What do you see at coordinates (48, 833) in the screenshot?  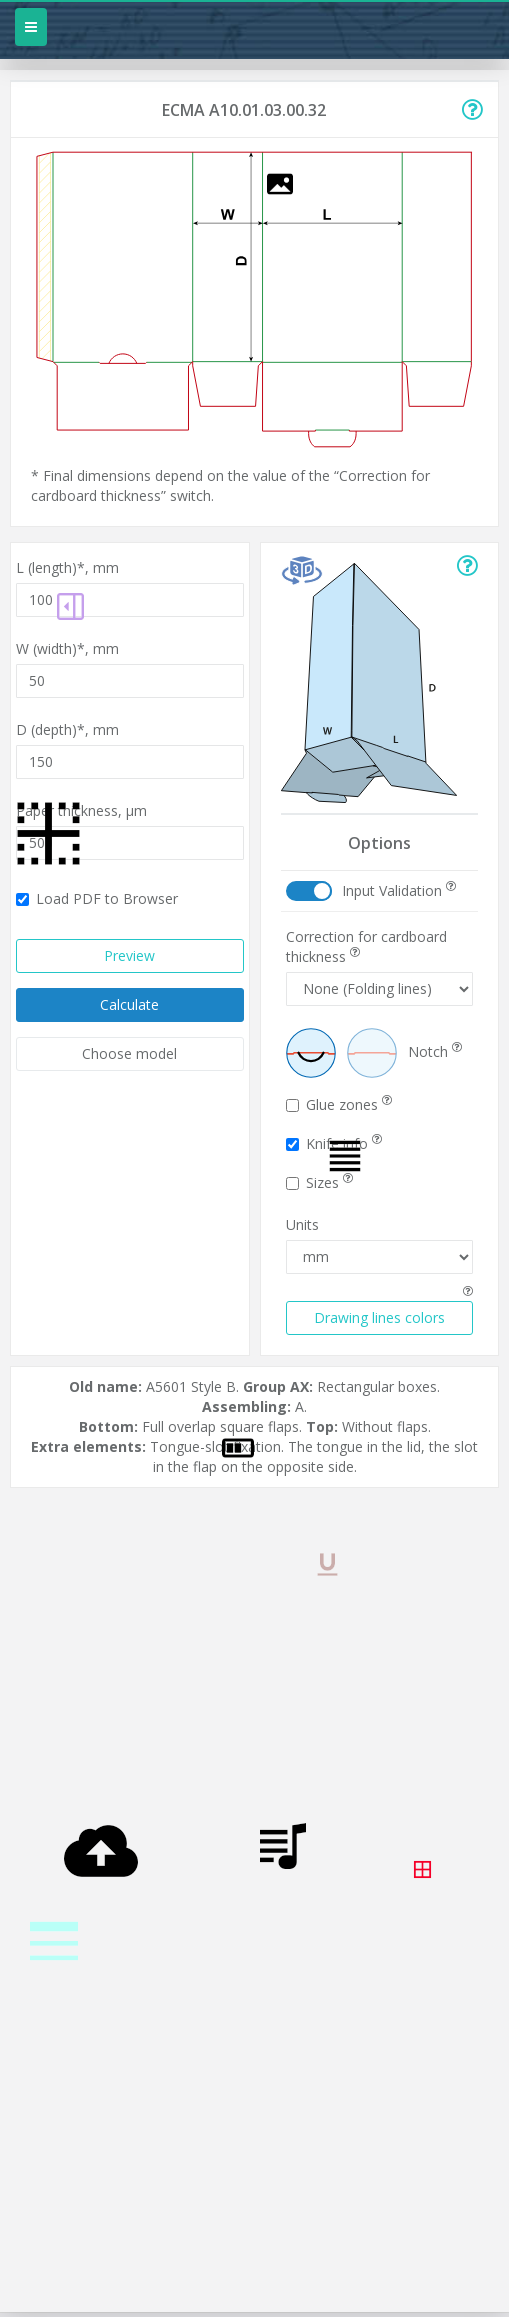 I see `apply inner borders to selected cells` at bounding box center [48, 833].